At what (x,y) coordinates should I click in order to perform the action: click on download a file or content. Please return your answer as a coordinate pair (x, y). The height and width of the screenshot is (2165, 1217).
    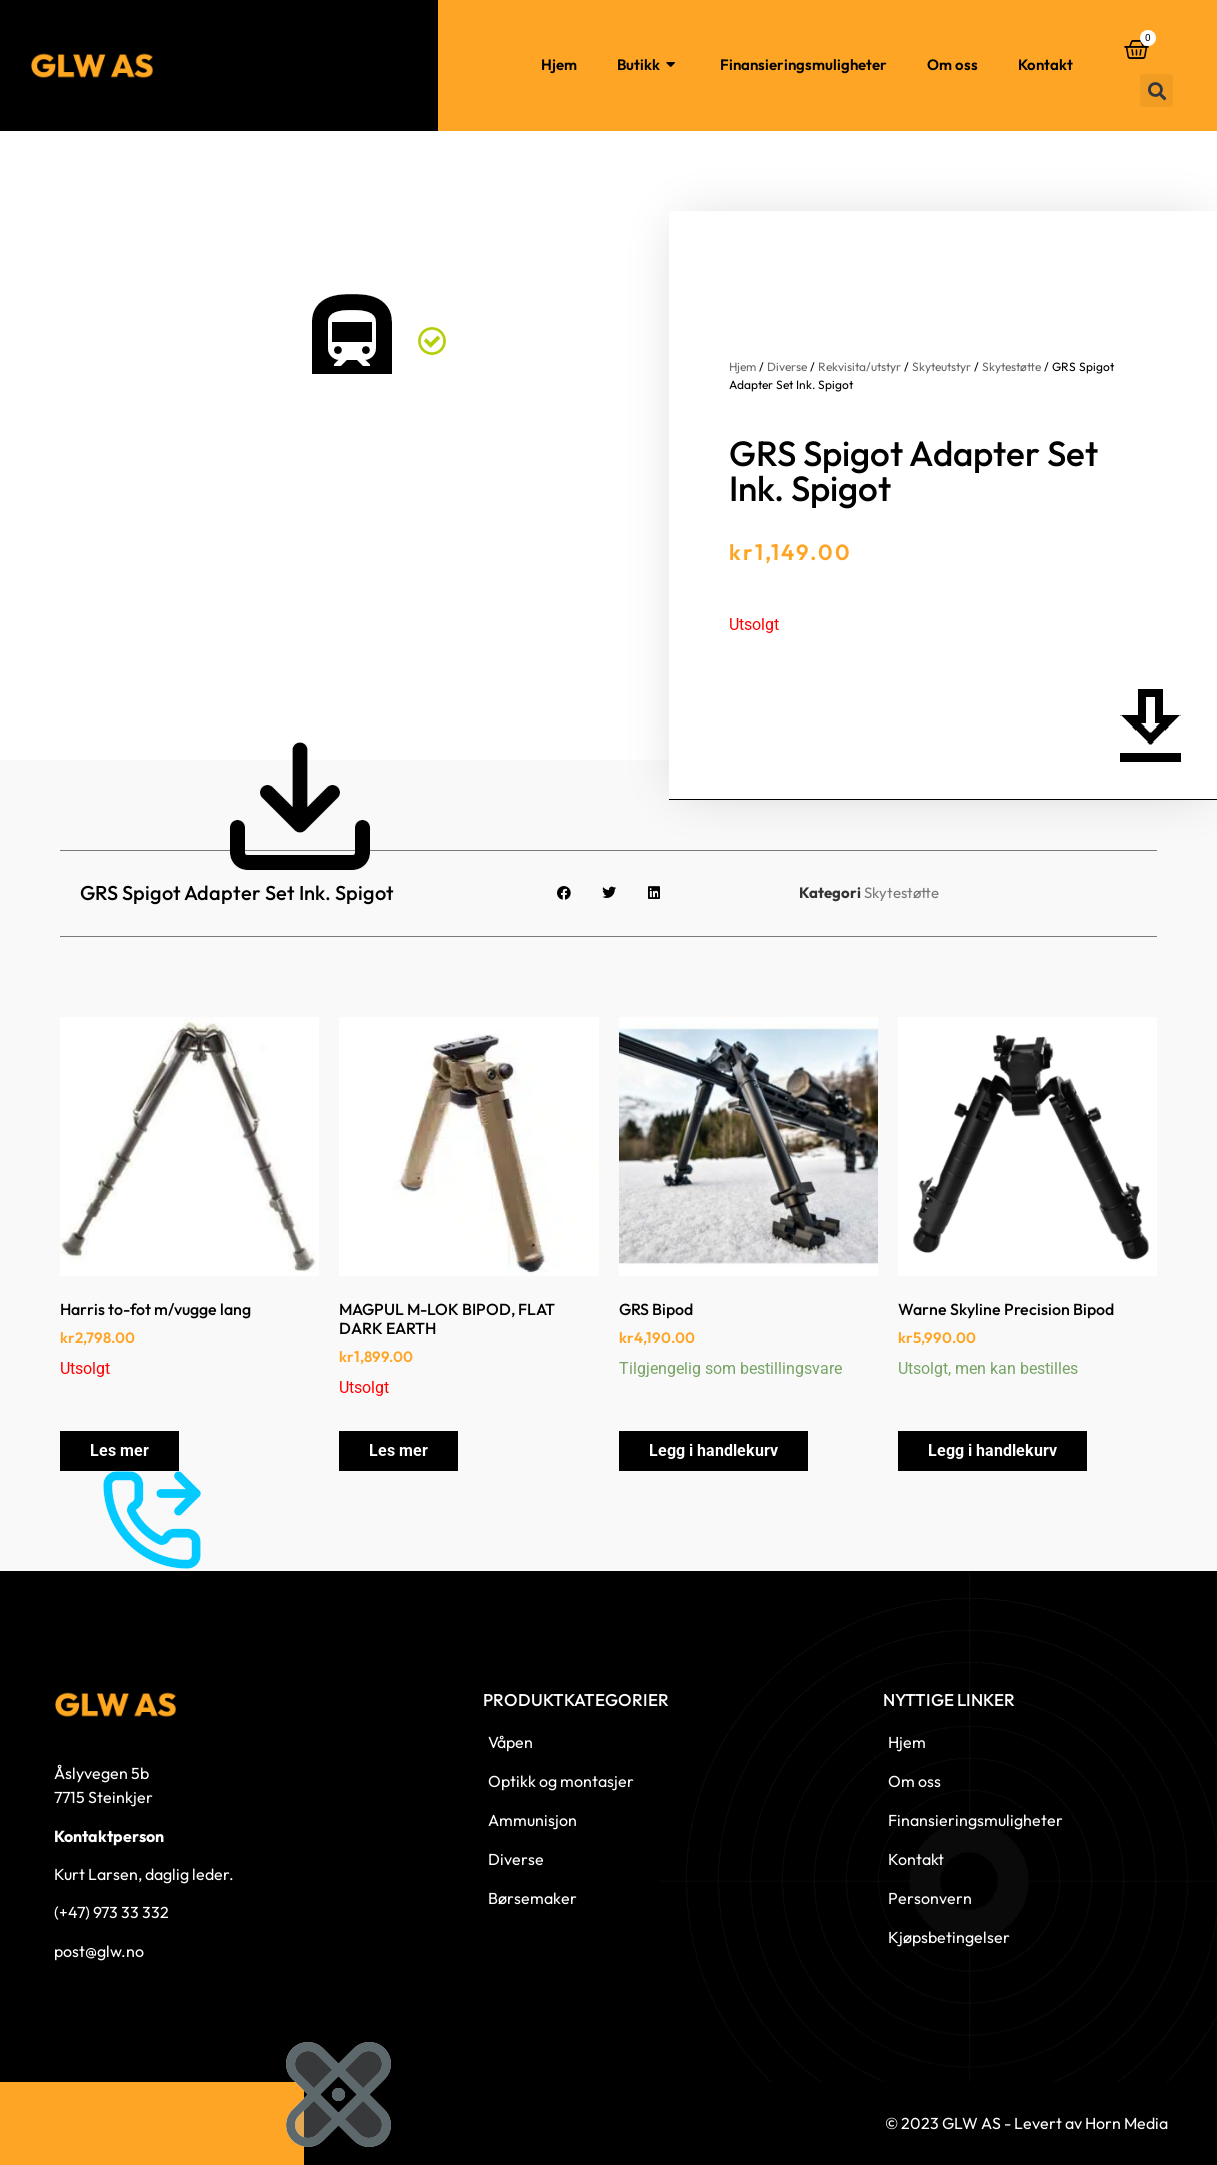
    Looking at the image, I should click on (1150, 727).